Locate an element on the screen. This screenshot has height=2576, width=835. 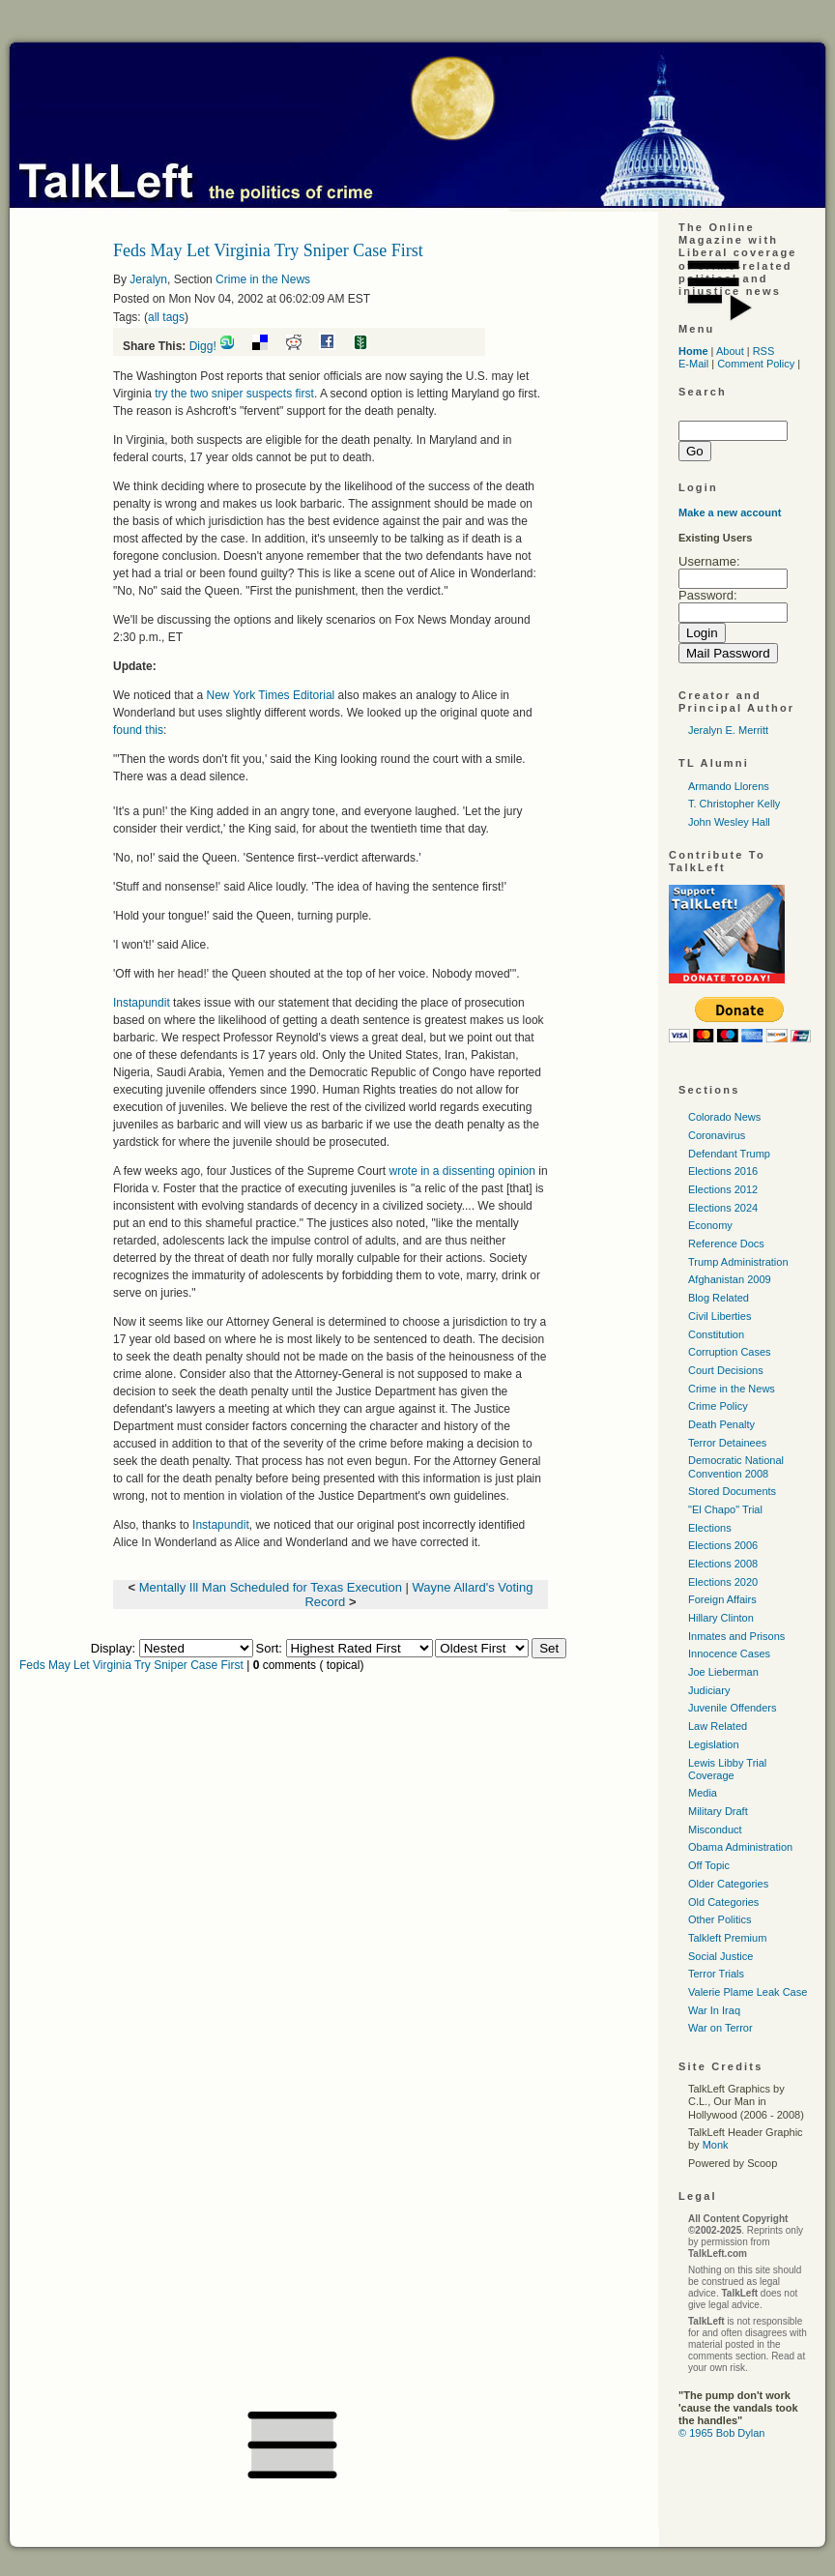
play all items in a playlist is located at coordinates (722, 286).